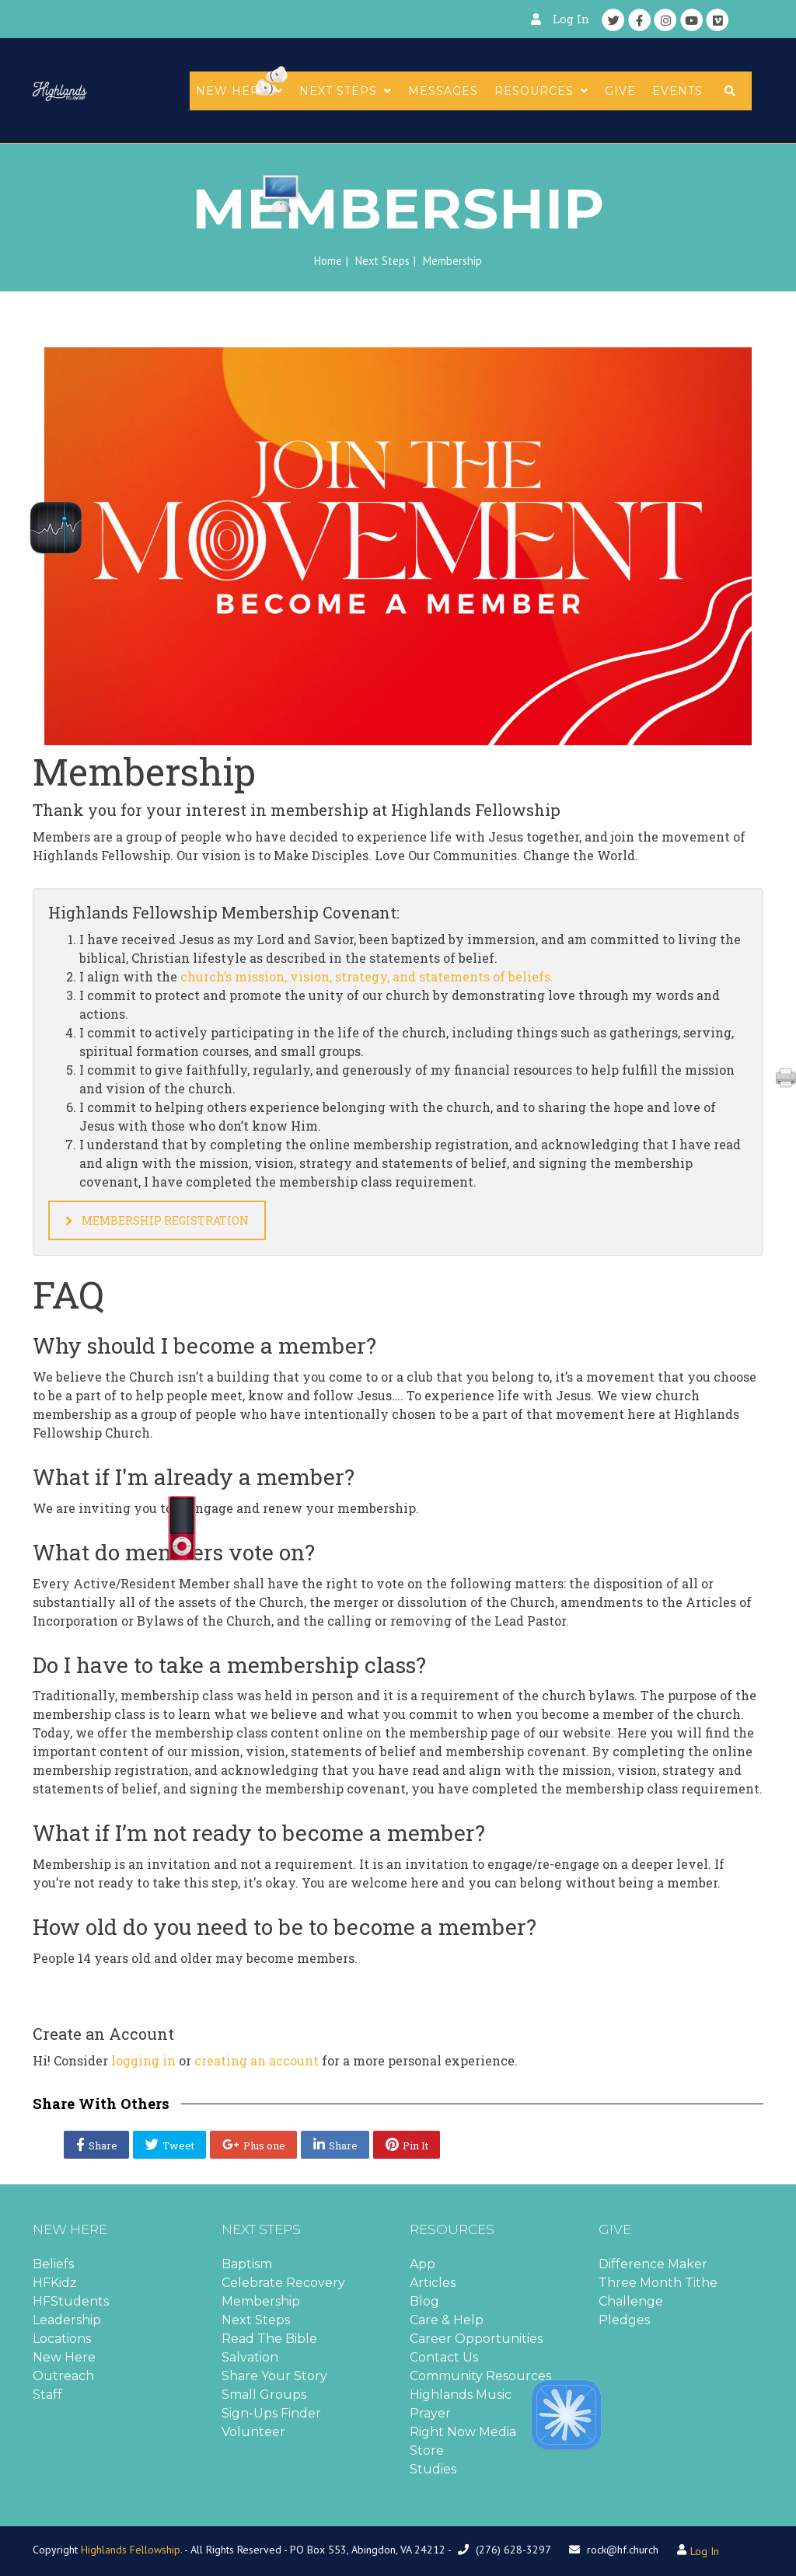  What do you see at coordinates (281, 192) in the screenshot?
I see `indicates an iMac G4 device in system settings` at bounding box center [281, 192].